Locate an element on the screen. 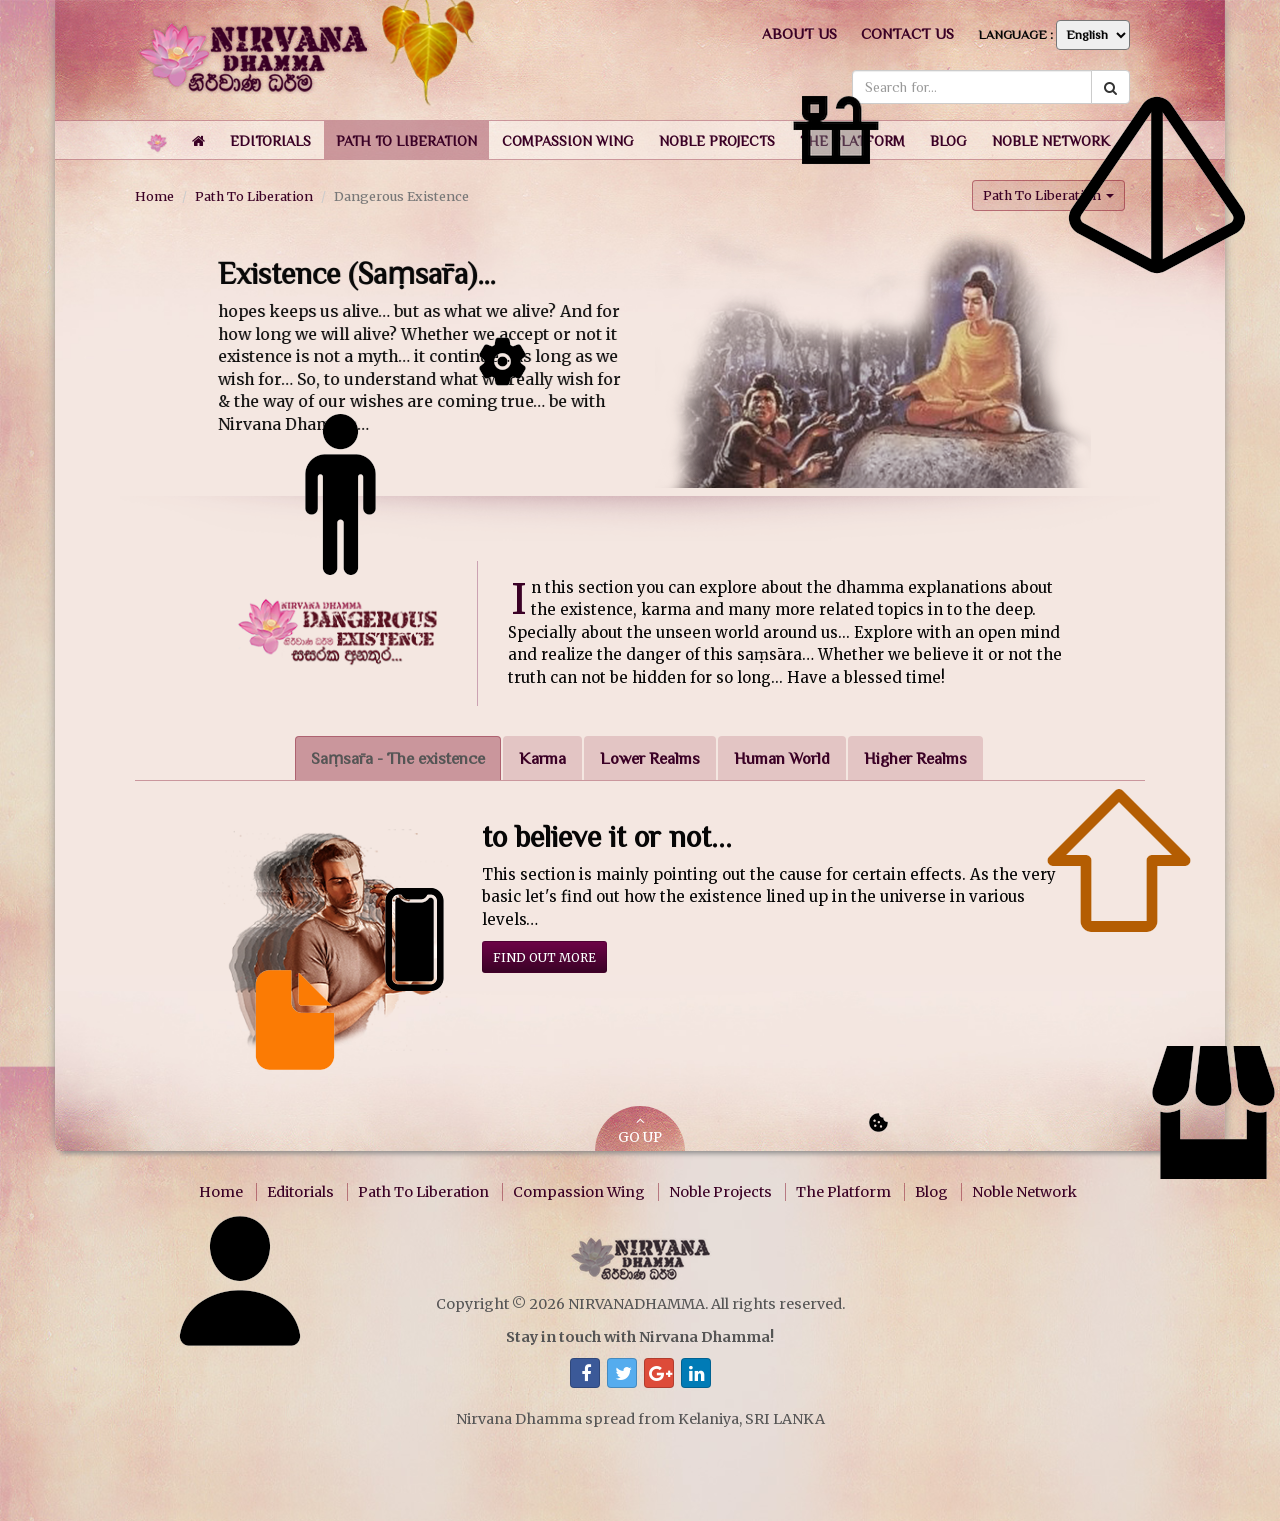  switch to mobile view is located at coordinates (414, 939).